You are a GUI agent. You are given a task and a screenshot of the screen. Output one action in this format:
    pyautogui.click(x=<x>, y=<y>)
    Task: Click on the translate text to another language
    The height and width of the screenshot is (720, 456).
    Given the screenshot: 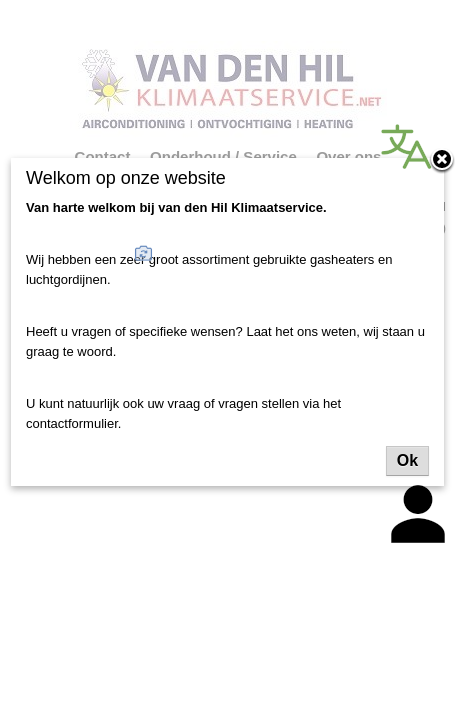 What is the action you would take?
    pyautogui.click(x=404, y=147)
    